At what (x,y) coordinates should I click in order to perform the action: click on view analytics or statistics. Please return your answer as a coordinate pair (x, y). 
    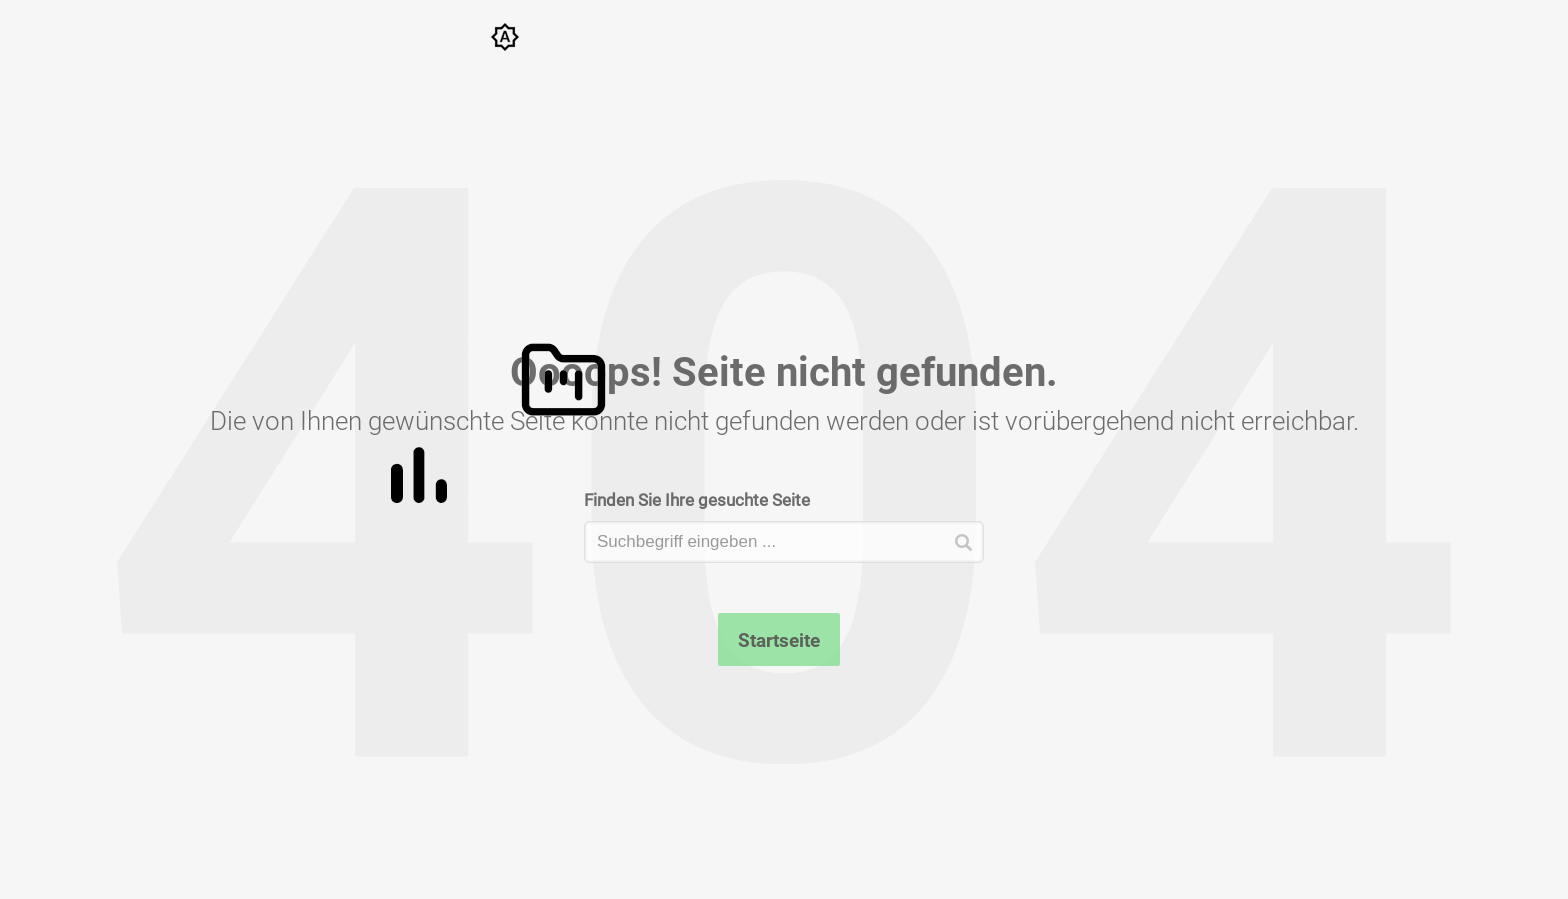
    Looking at the image, I should click on (419, 475).